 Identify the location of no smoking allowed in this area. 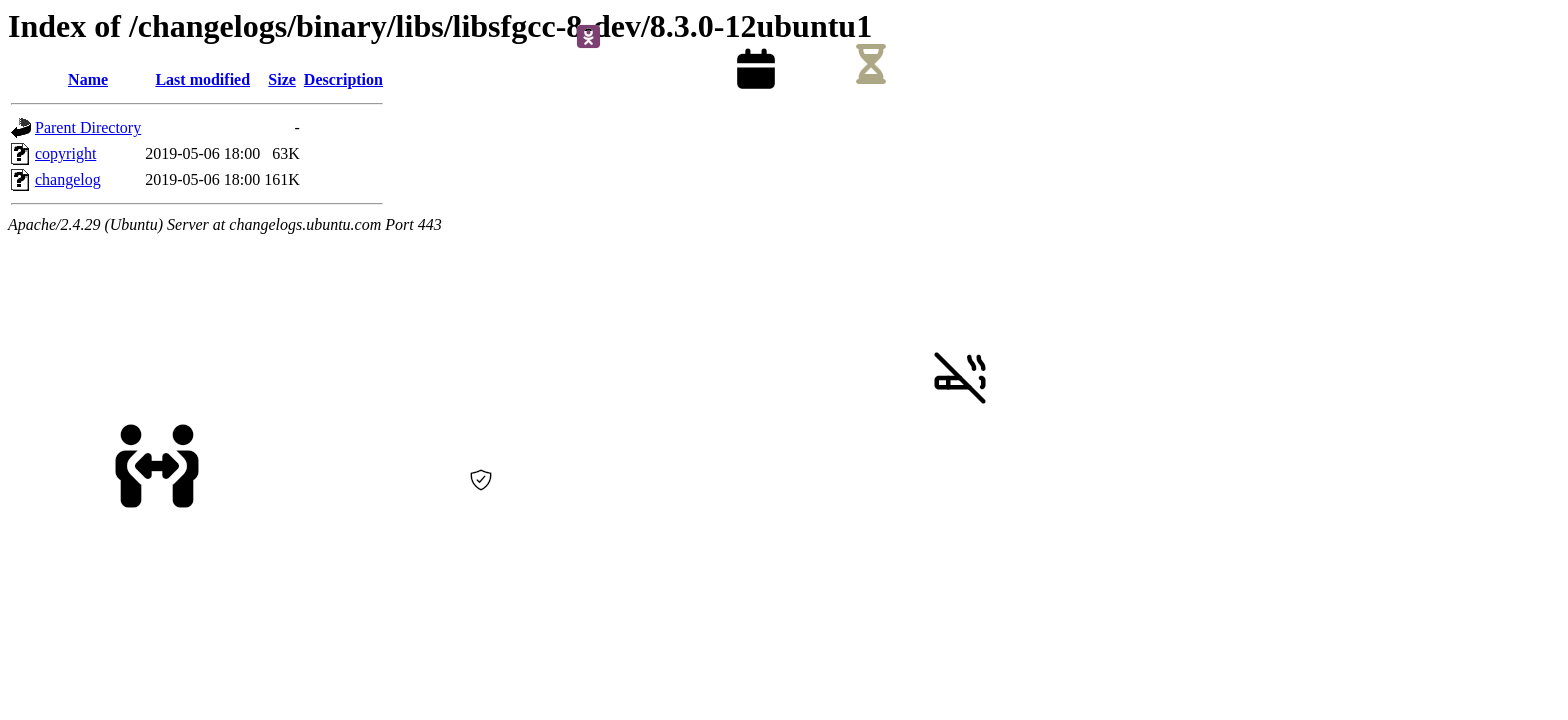
(960, 378).